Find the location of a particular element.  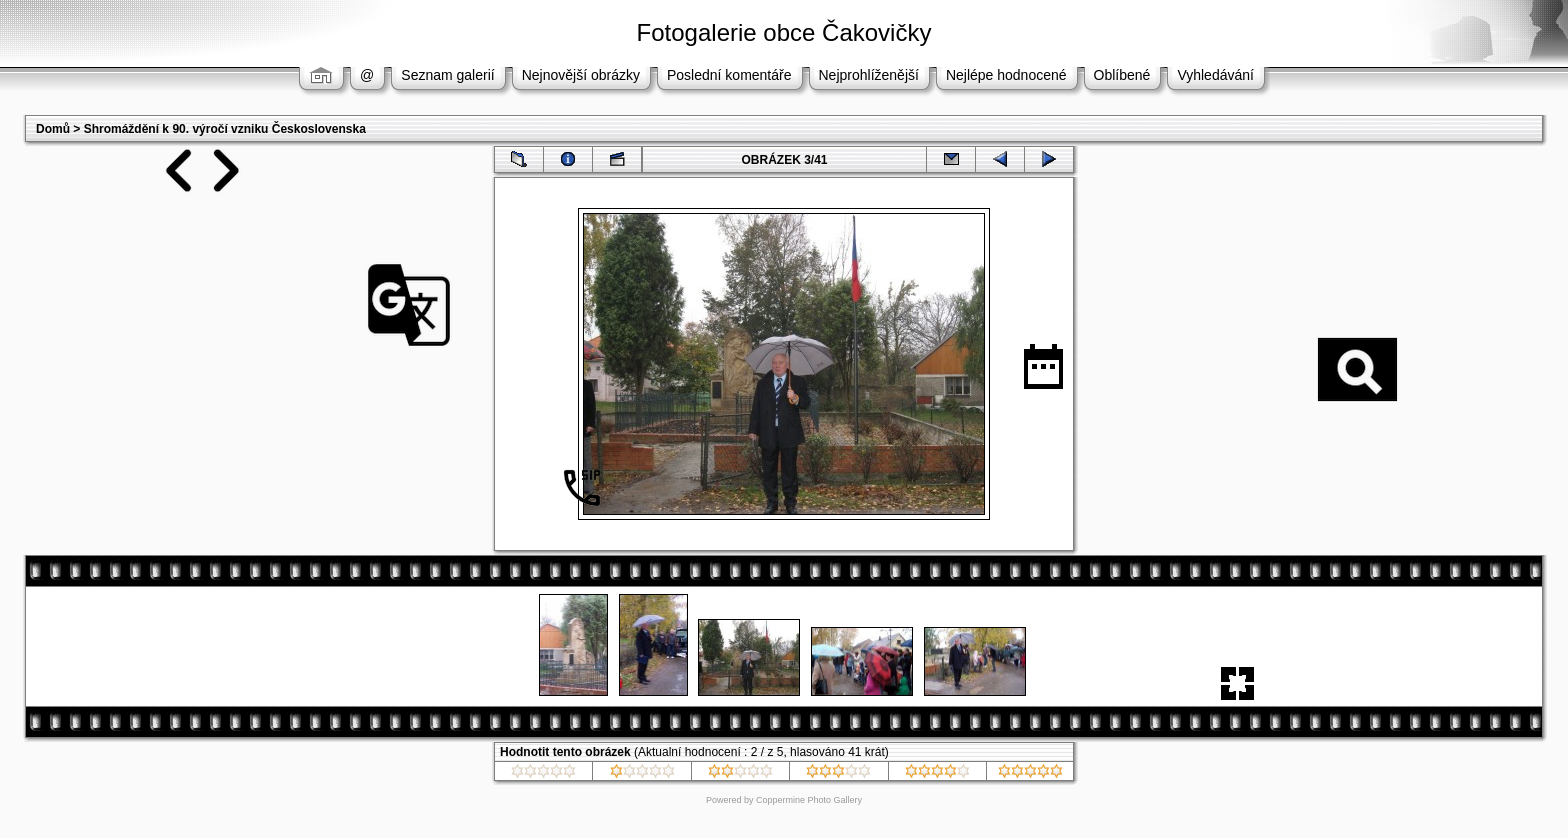

view or edit source code is located at coordinates (202, 170).